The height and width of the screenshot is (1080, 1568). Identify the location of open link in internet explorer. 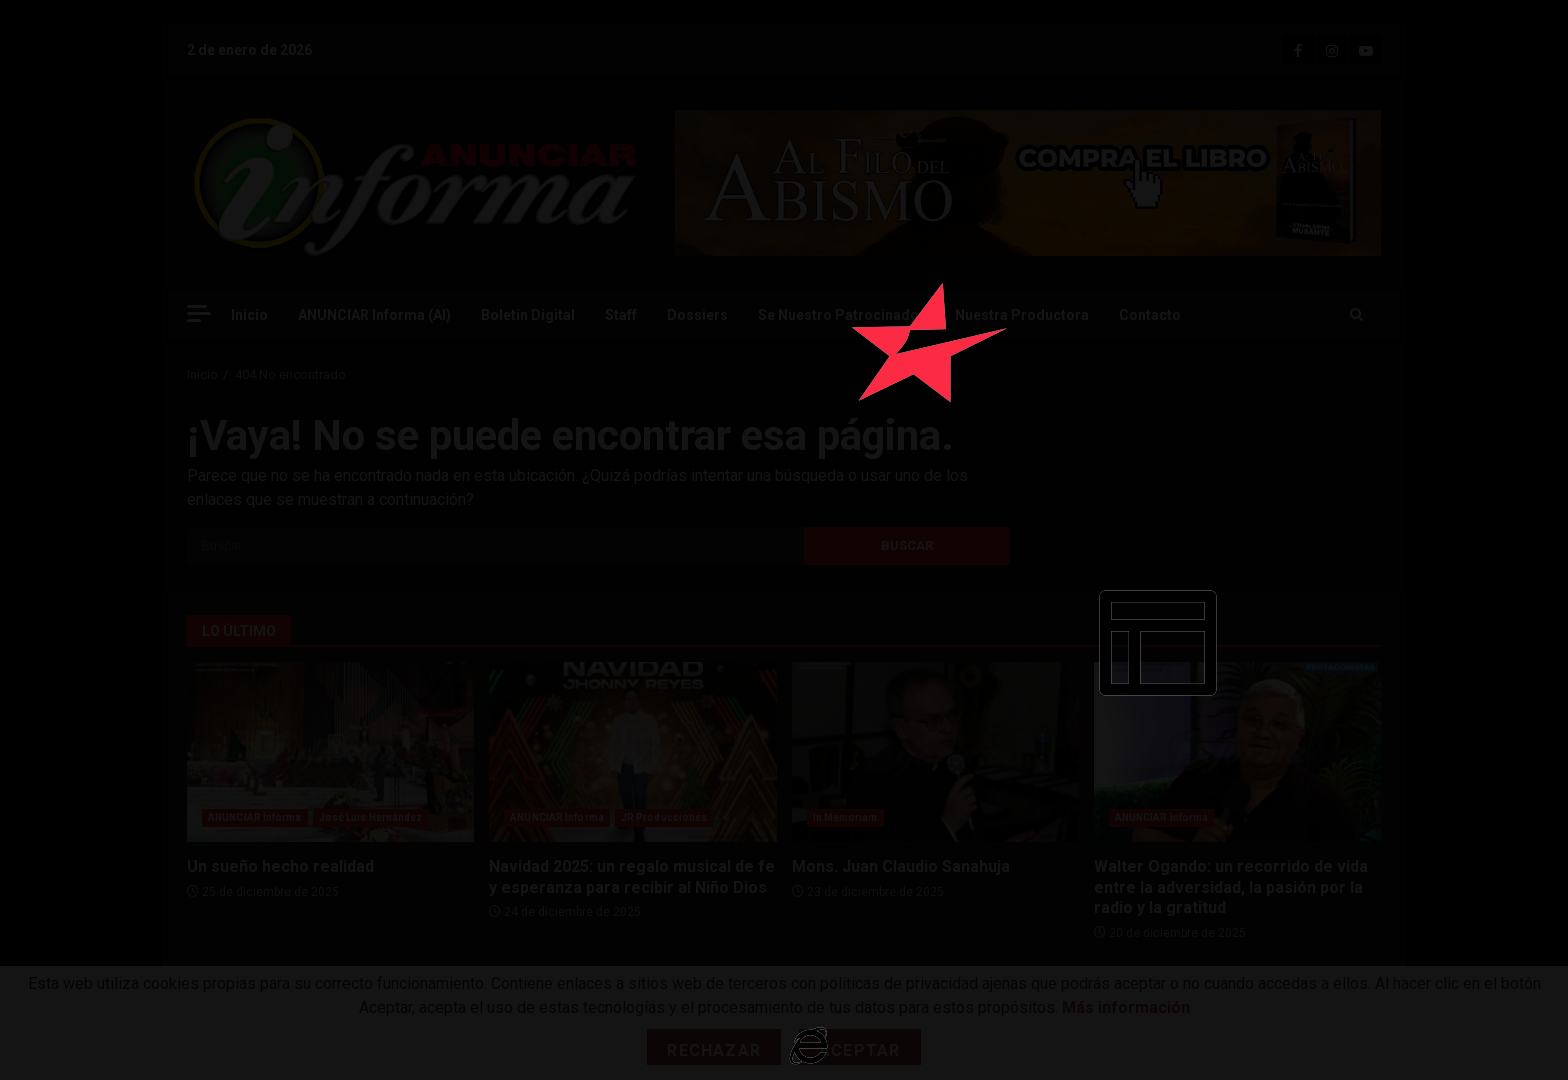
(809, 1046).